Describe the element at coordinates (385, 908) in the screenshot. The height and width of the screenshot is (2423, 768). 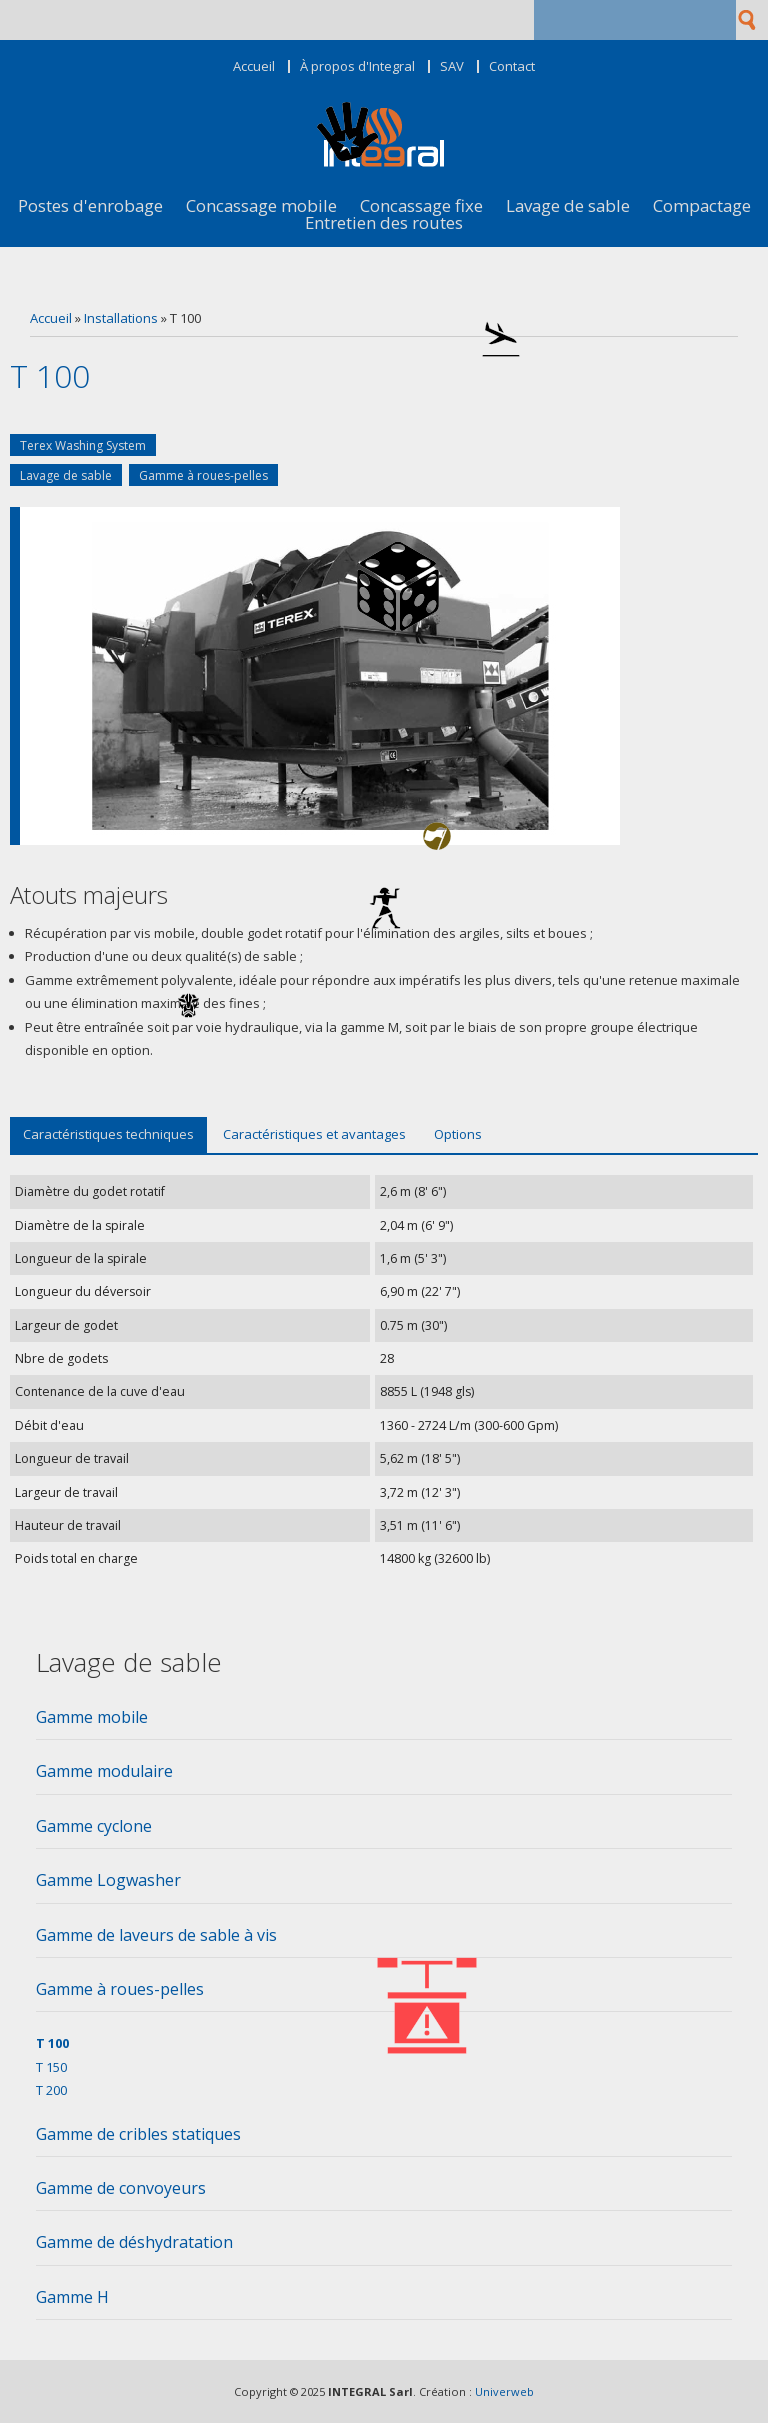
I see `select egyptian or ancient egypt theme` at that location.